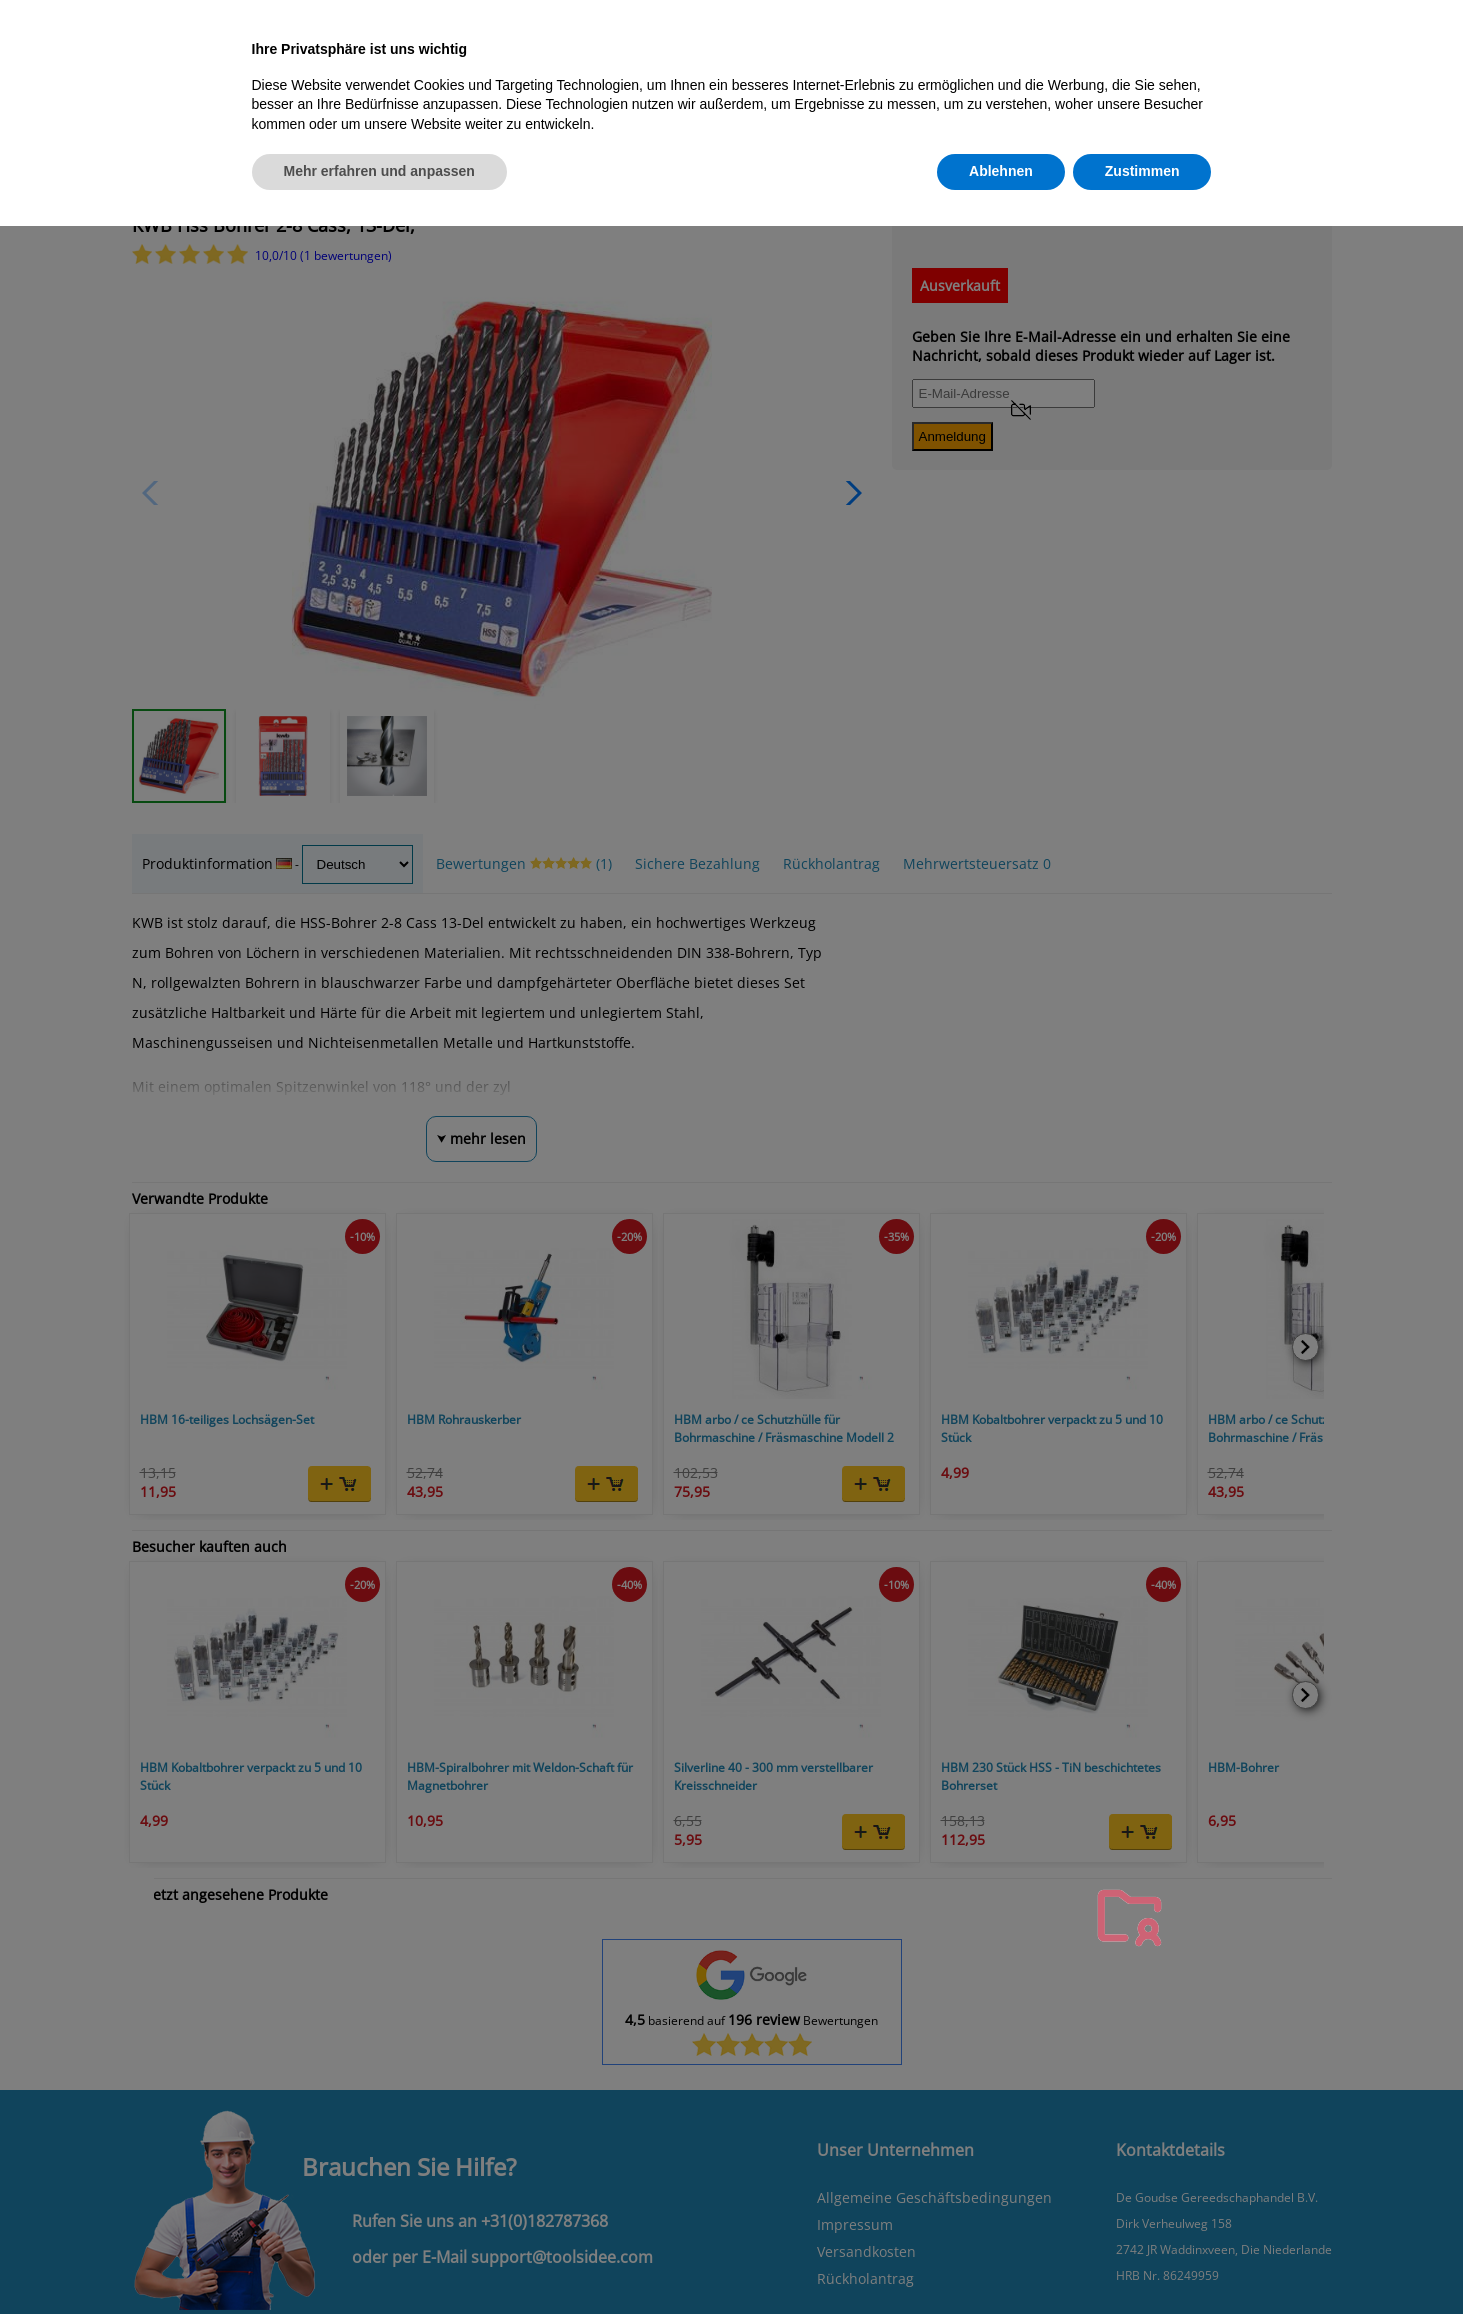 The width and height of the screenshot is (1463, 2314). What do you see at coordinates (1021, 410) in the screenshot?
I see `turn off camera or disable video` at bounding box center [1021, 410].